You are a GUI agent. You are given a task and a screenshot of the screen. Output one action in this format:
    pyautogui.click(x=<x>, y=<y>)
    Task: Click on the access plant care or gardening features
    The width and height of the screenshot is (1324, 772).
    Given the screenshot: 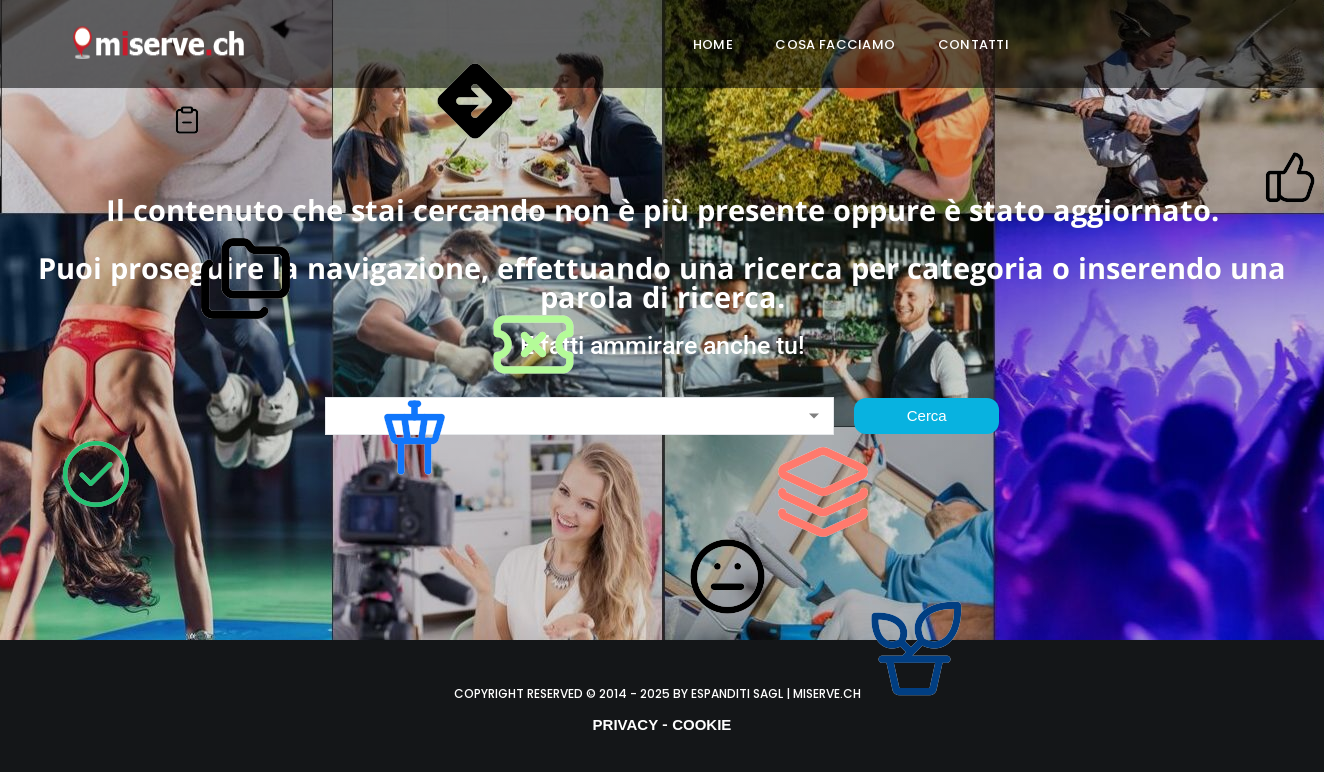 What is the action you would take?
    pyautogui.click(x=914, y=648)
    